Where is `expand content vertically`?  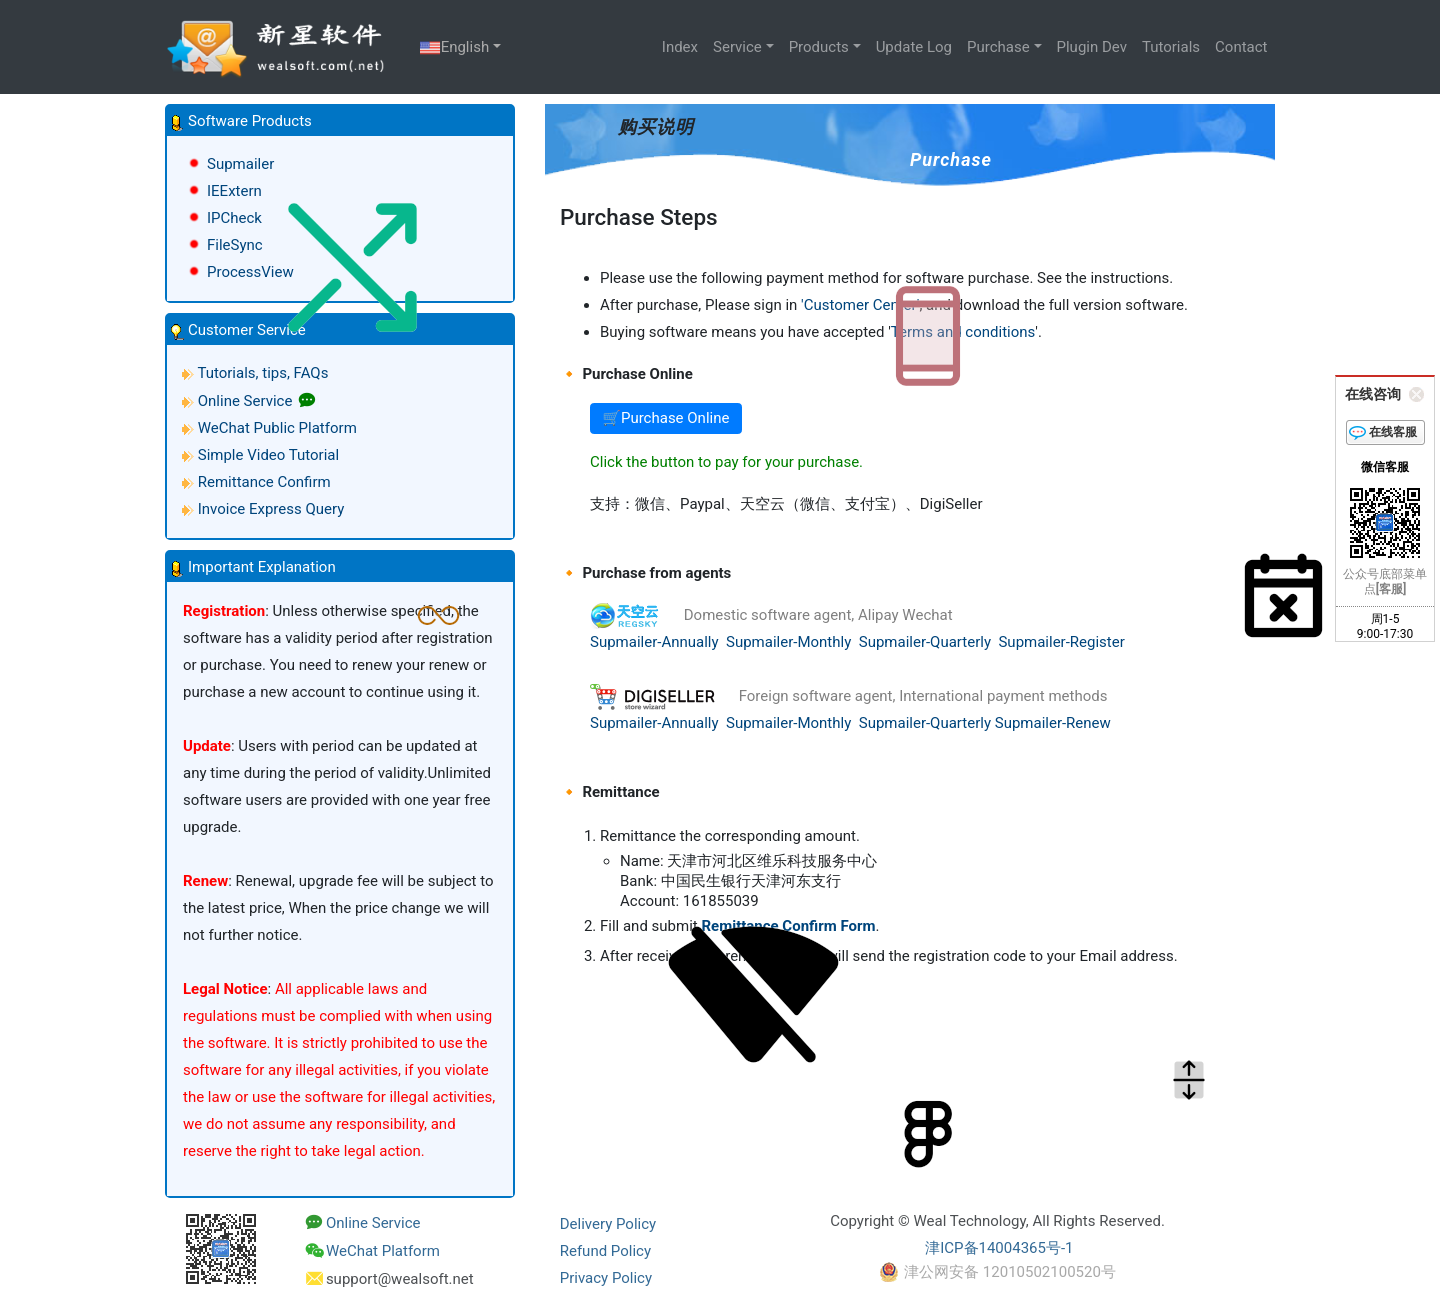
expand content vertically is located at coordinates (1189, 1080).